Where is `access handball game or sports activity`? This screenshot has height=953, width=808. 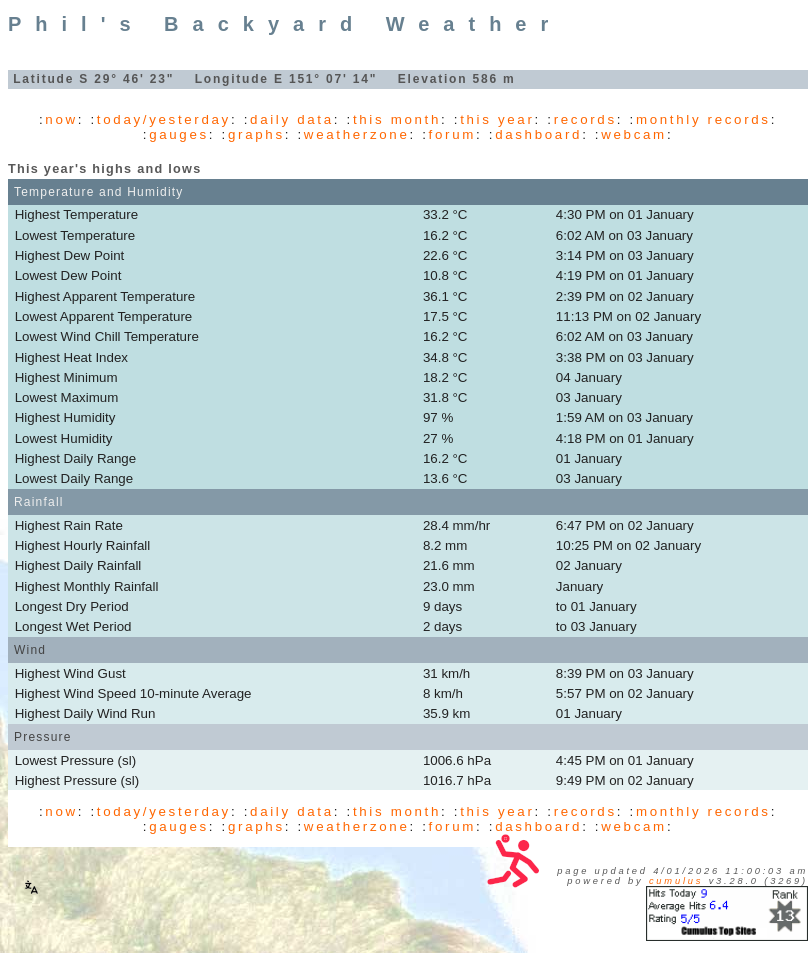 access handball game or sports activity is located at coordinates (512, 859).